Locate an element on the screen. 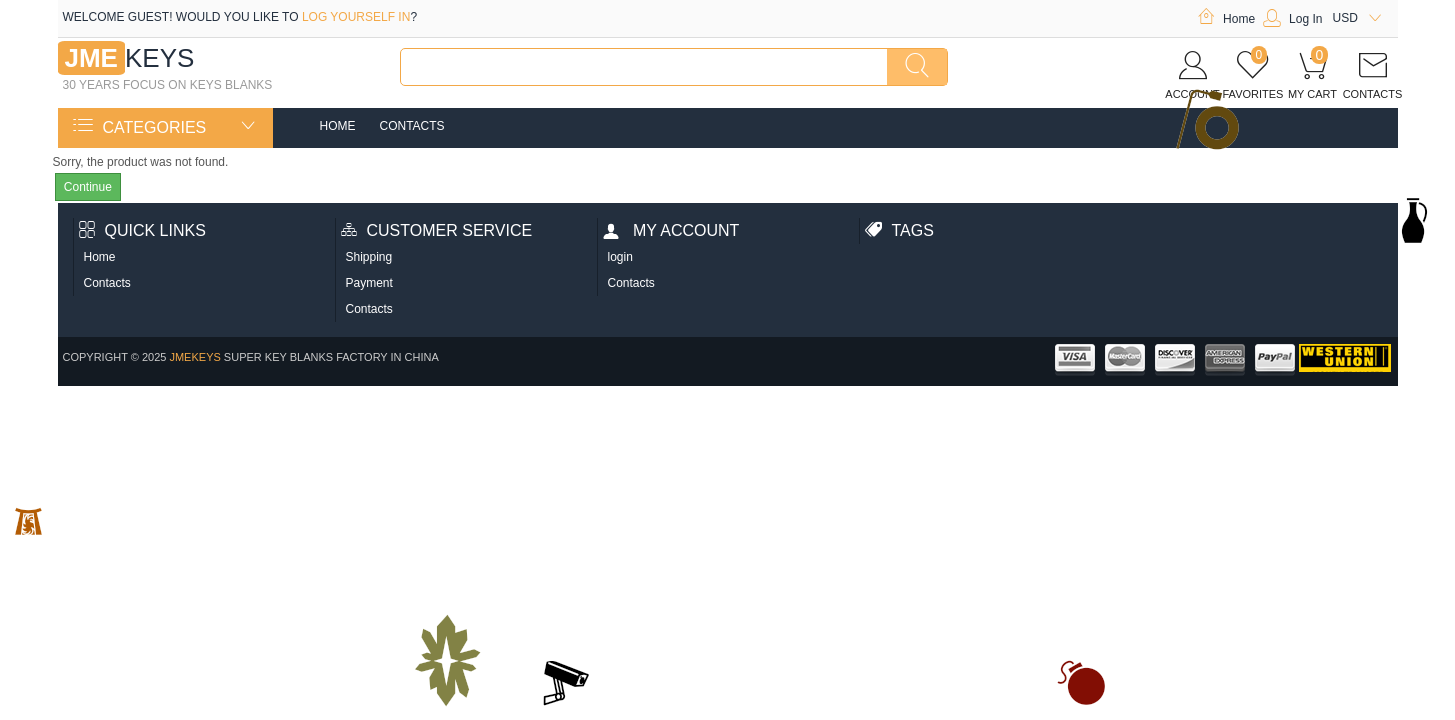 Image resolution: width=1455 pixels, height=720 pixels. access vehicle repair or tire change tools is located at coordinates (1207, 119).